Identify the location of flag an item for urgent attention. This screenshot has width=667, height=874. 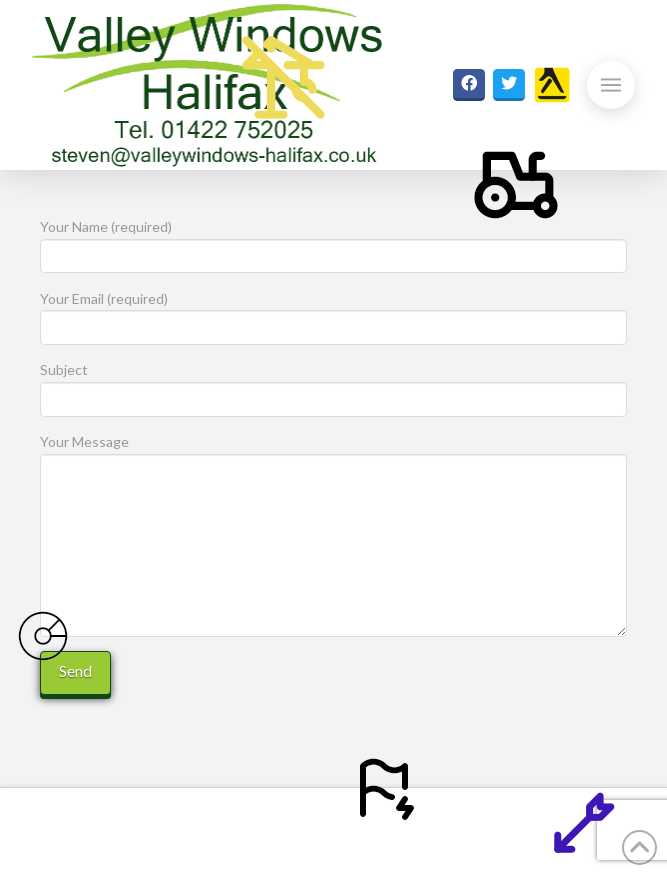
(384, 787).